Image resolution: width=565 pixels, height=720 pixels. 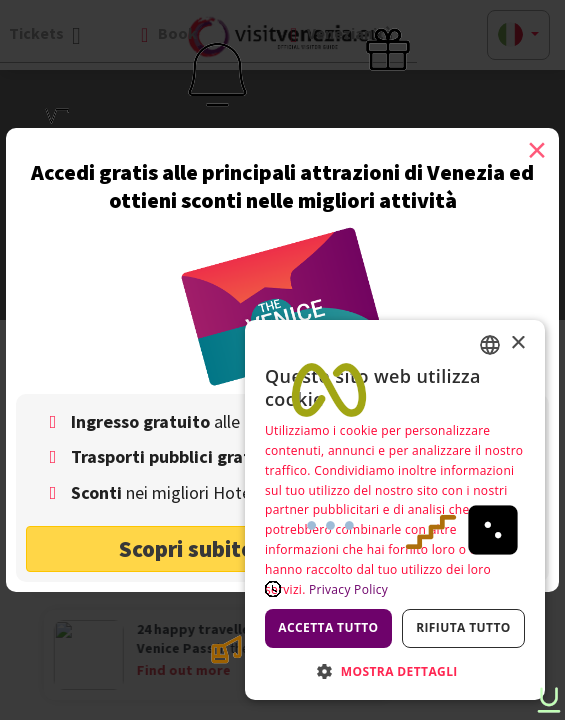 What do you see at coordinates (329, 390) in the screenshot?
I see `Meta company logo` at bounding box center [329, 390].